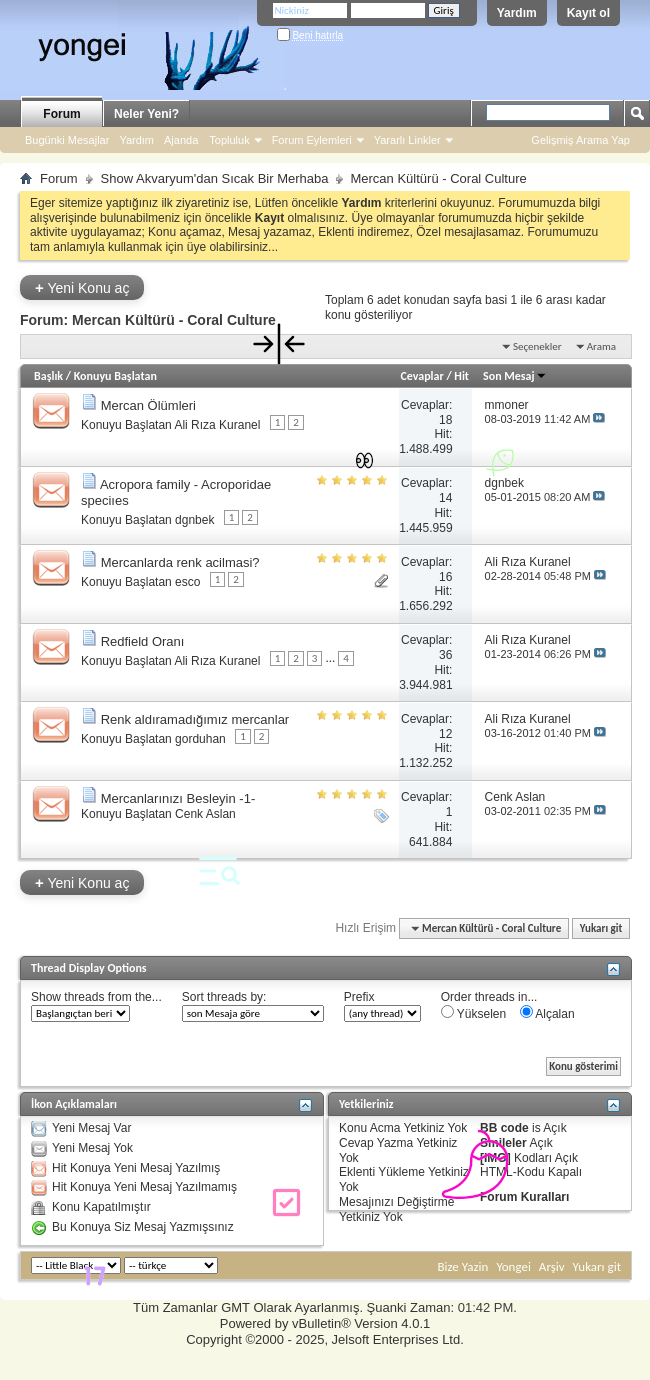 Image resolution: width=650 pixels, height=1380 pixels. What do you see at coordinates (218, 871) in the screenshot?
I see `search within a list or document` at bounding box center [218, 871].